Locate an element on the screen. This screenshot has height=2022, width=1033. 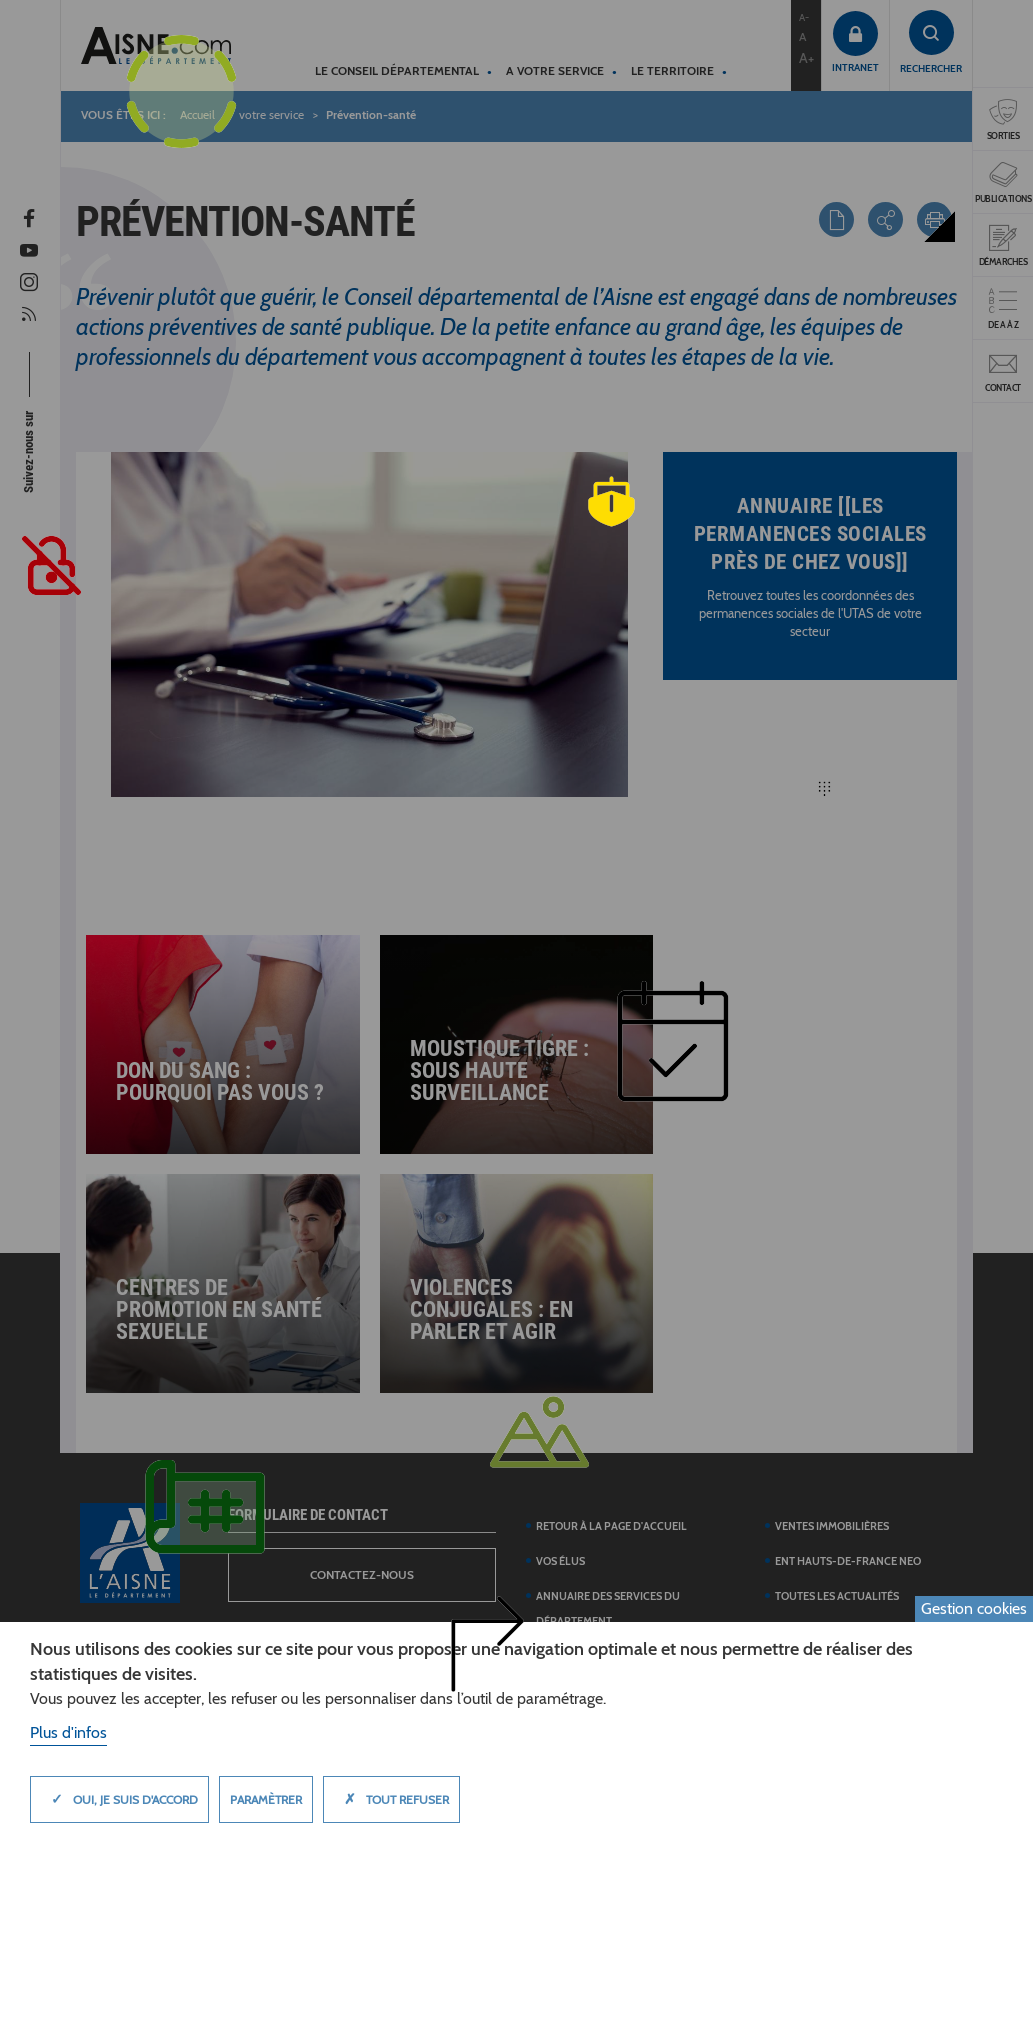
view project blueprints or technical plans is located at coordinates (205, 1511).